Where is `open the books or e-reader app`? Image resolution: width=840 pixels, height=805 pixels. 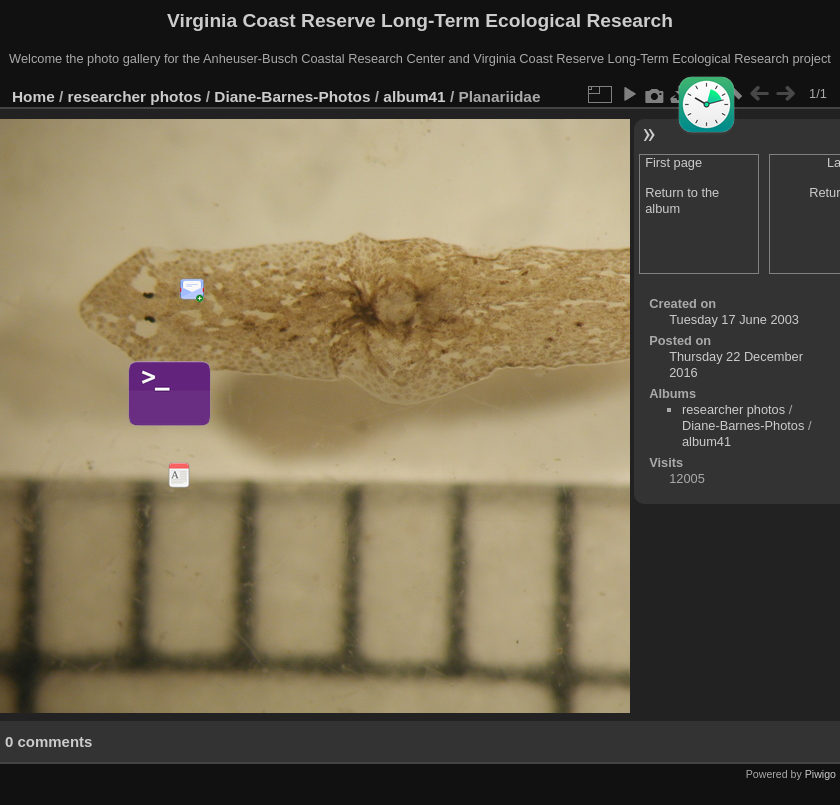 open the books or e-reader app is located at coordinates (179, 475).